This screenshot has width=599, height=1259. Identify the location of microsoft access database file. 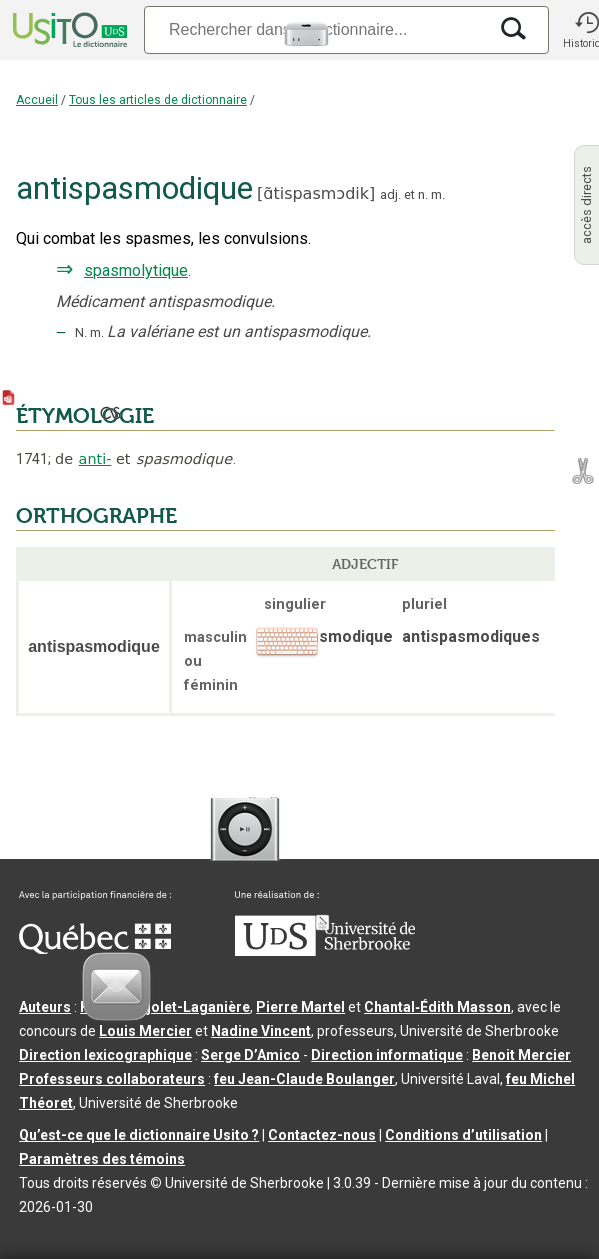
(8, 397).